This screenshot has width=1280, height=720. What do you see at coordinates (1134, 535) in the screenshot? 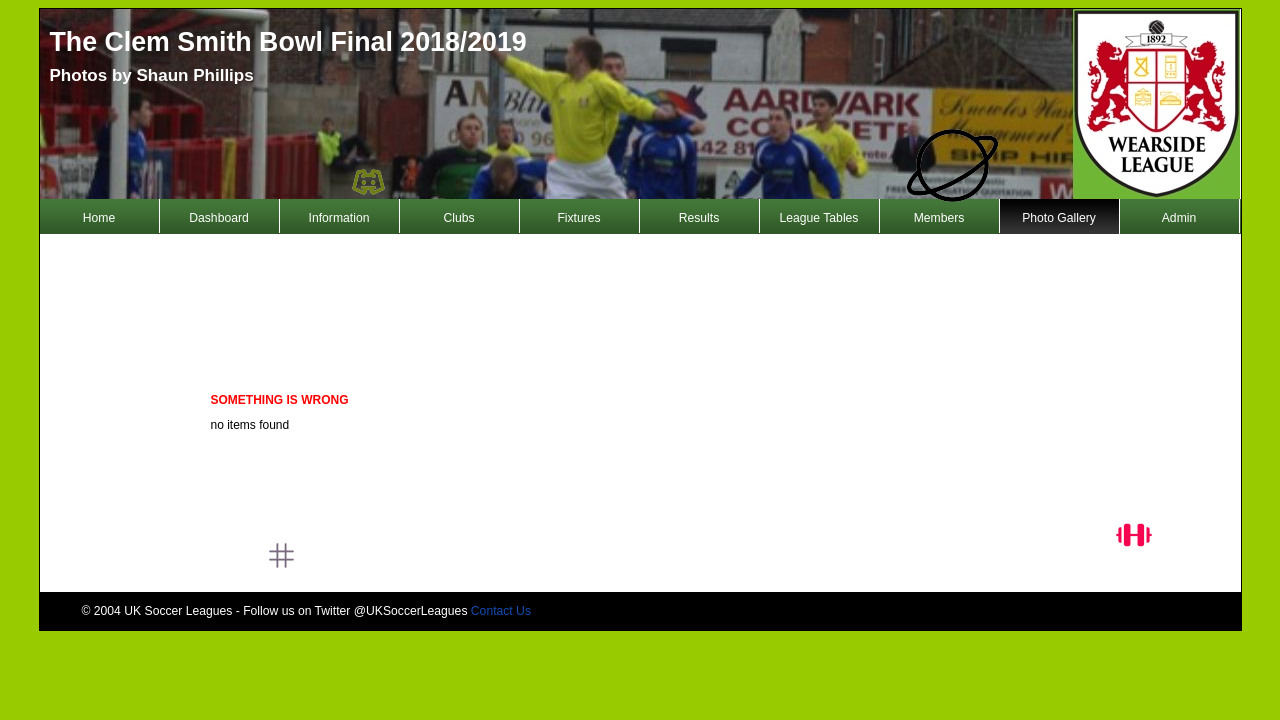
I see `access workout or fitness features` at bounding box center [1134, 535].